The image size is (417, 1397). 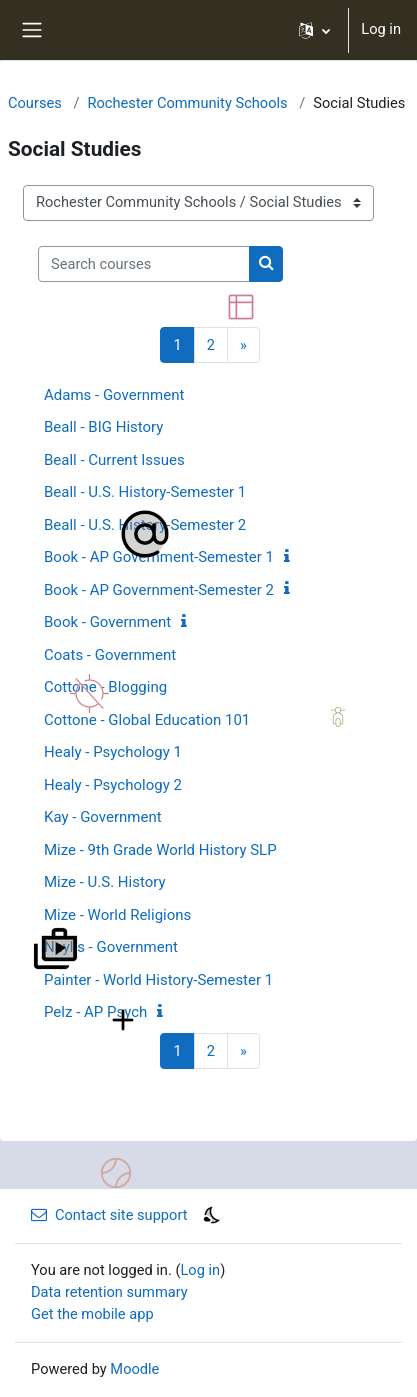 I want to click on access tennis or sports-related content, so click(x=116, y=1173).